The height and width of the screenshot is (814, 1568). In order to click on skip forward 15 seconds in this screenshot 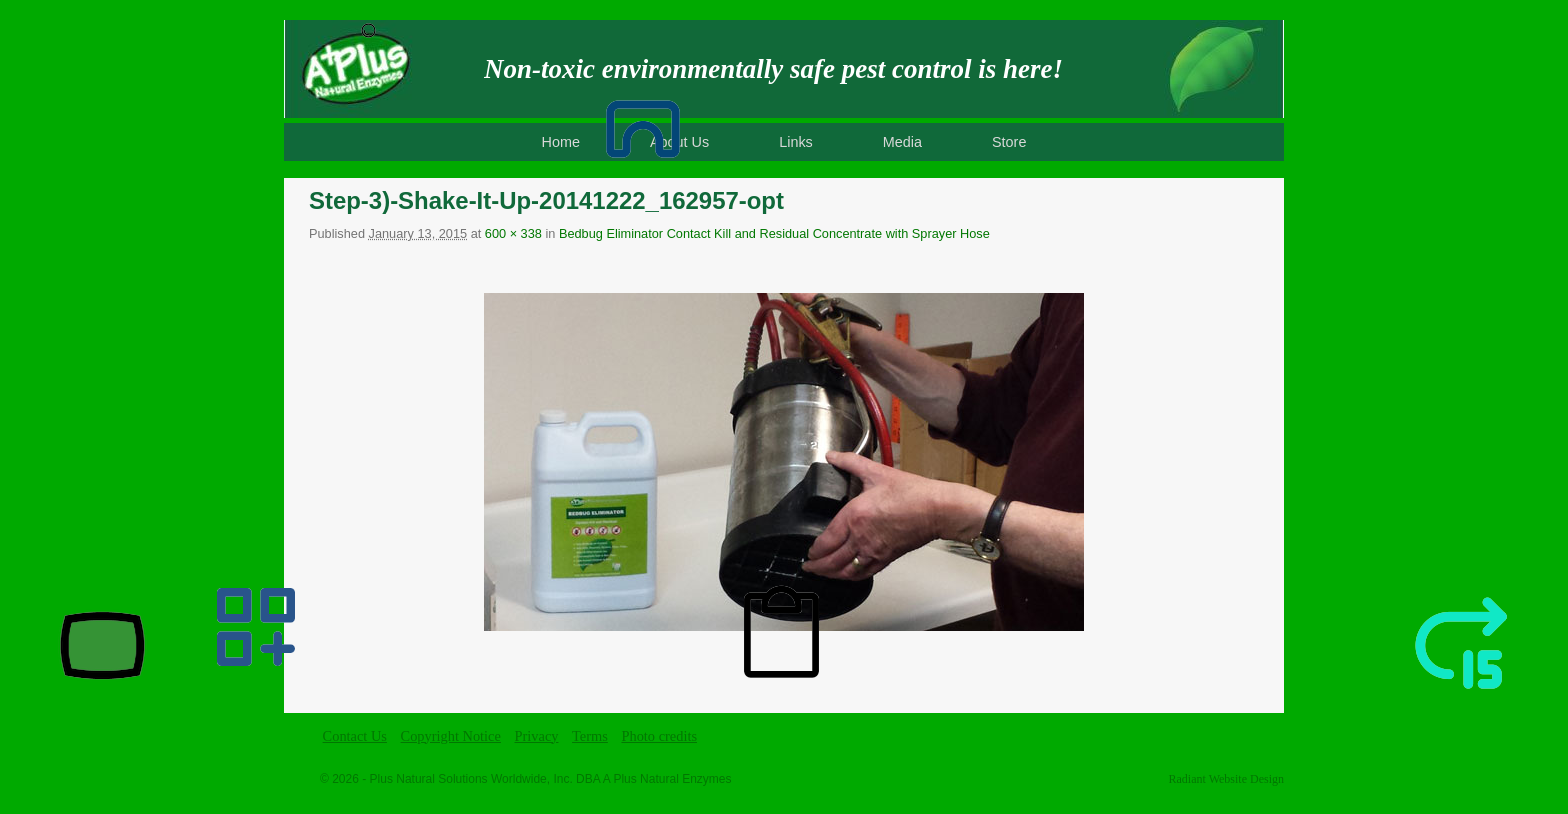, I will do `click(1463, 645)`.